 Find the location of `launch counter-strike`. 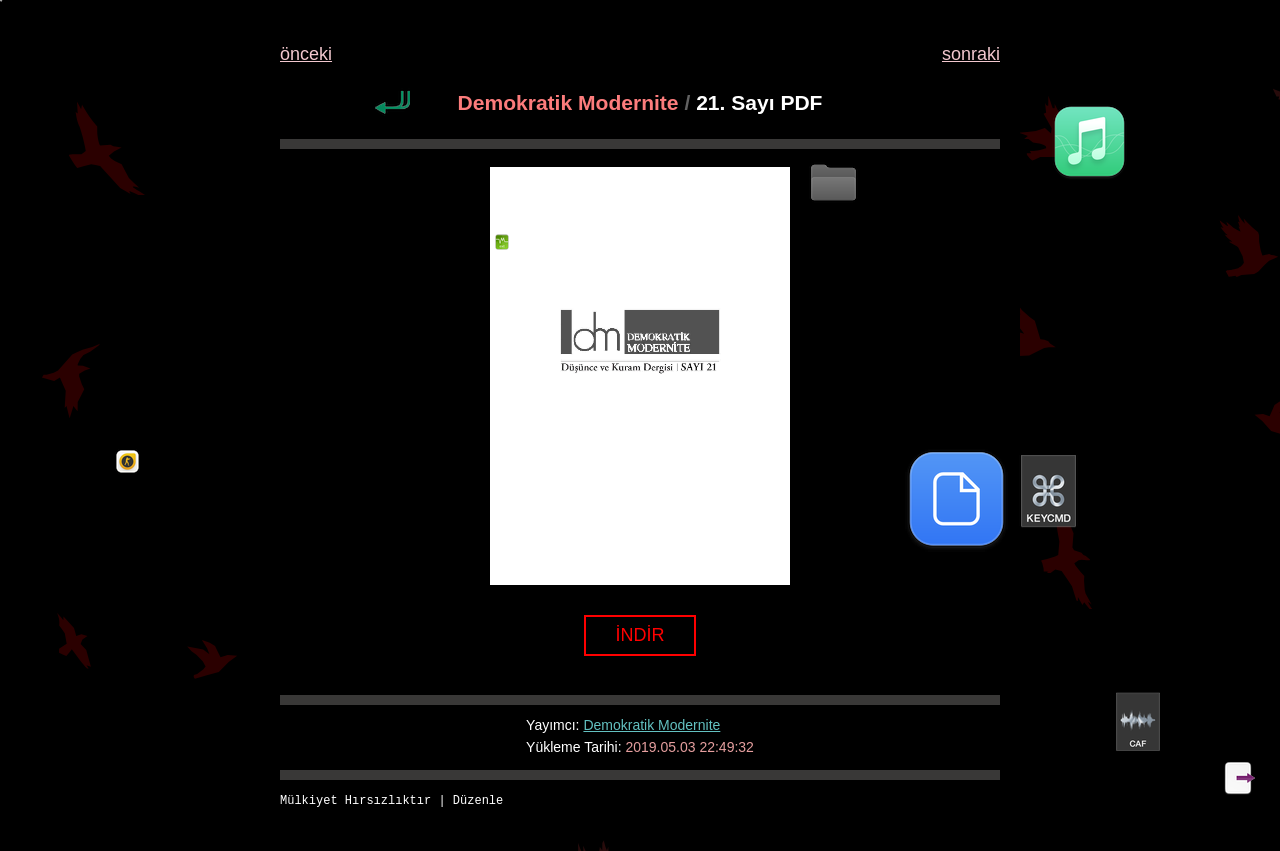

launch counter-strike is located at coordinates (127, 461).